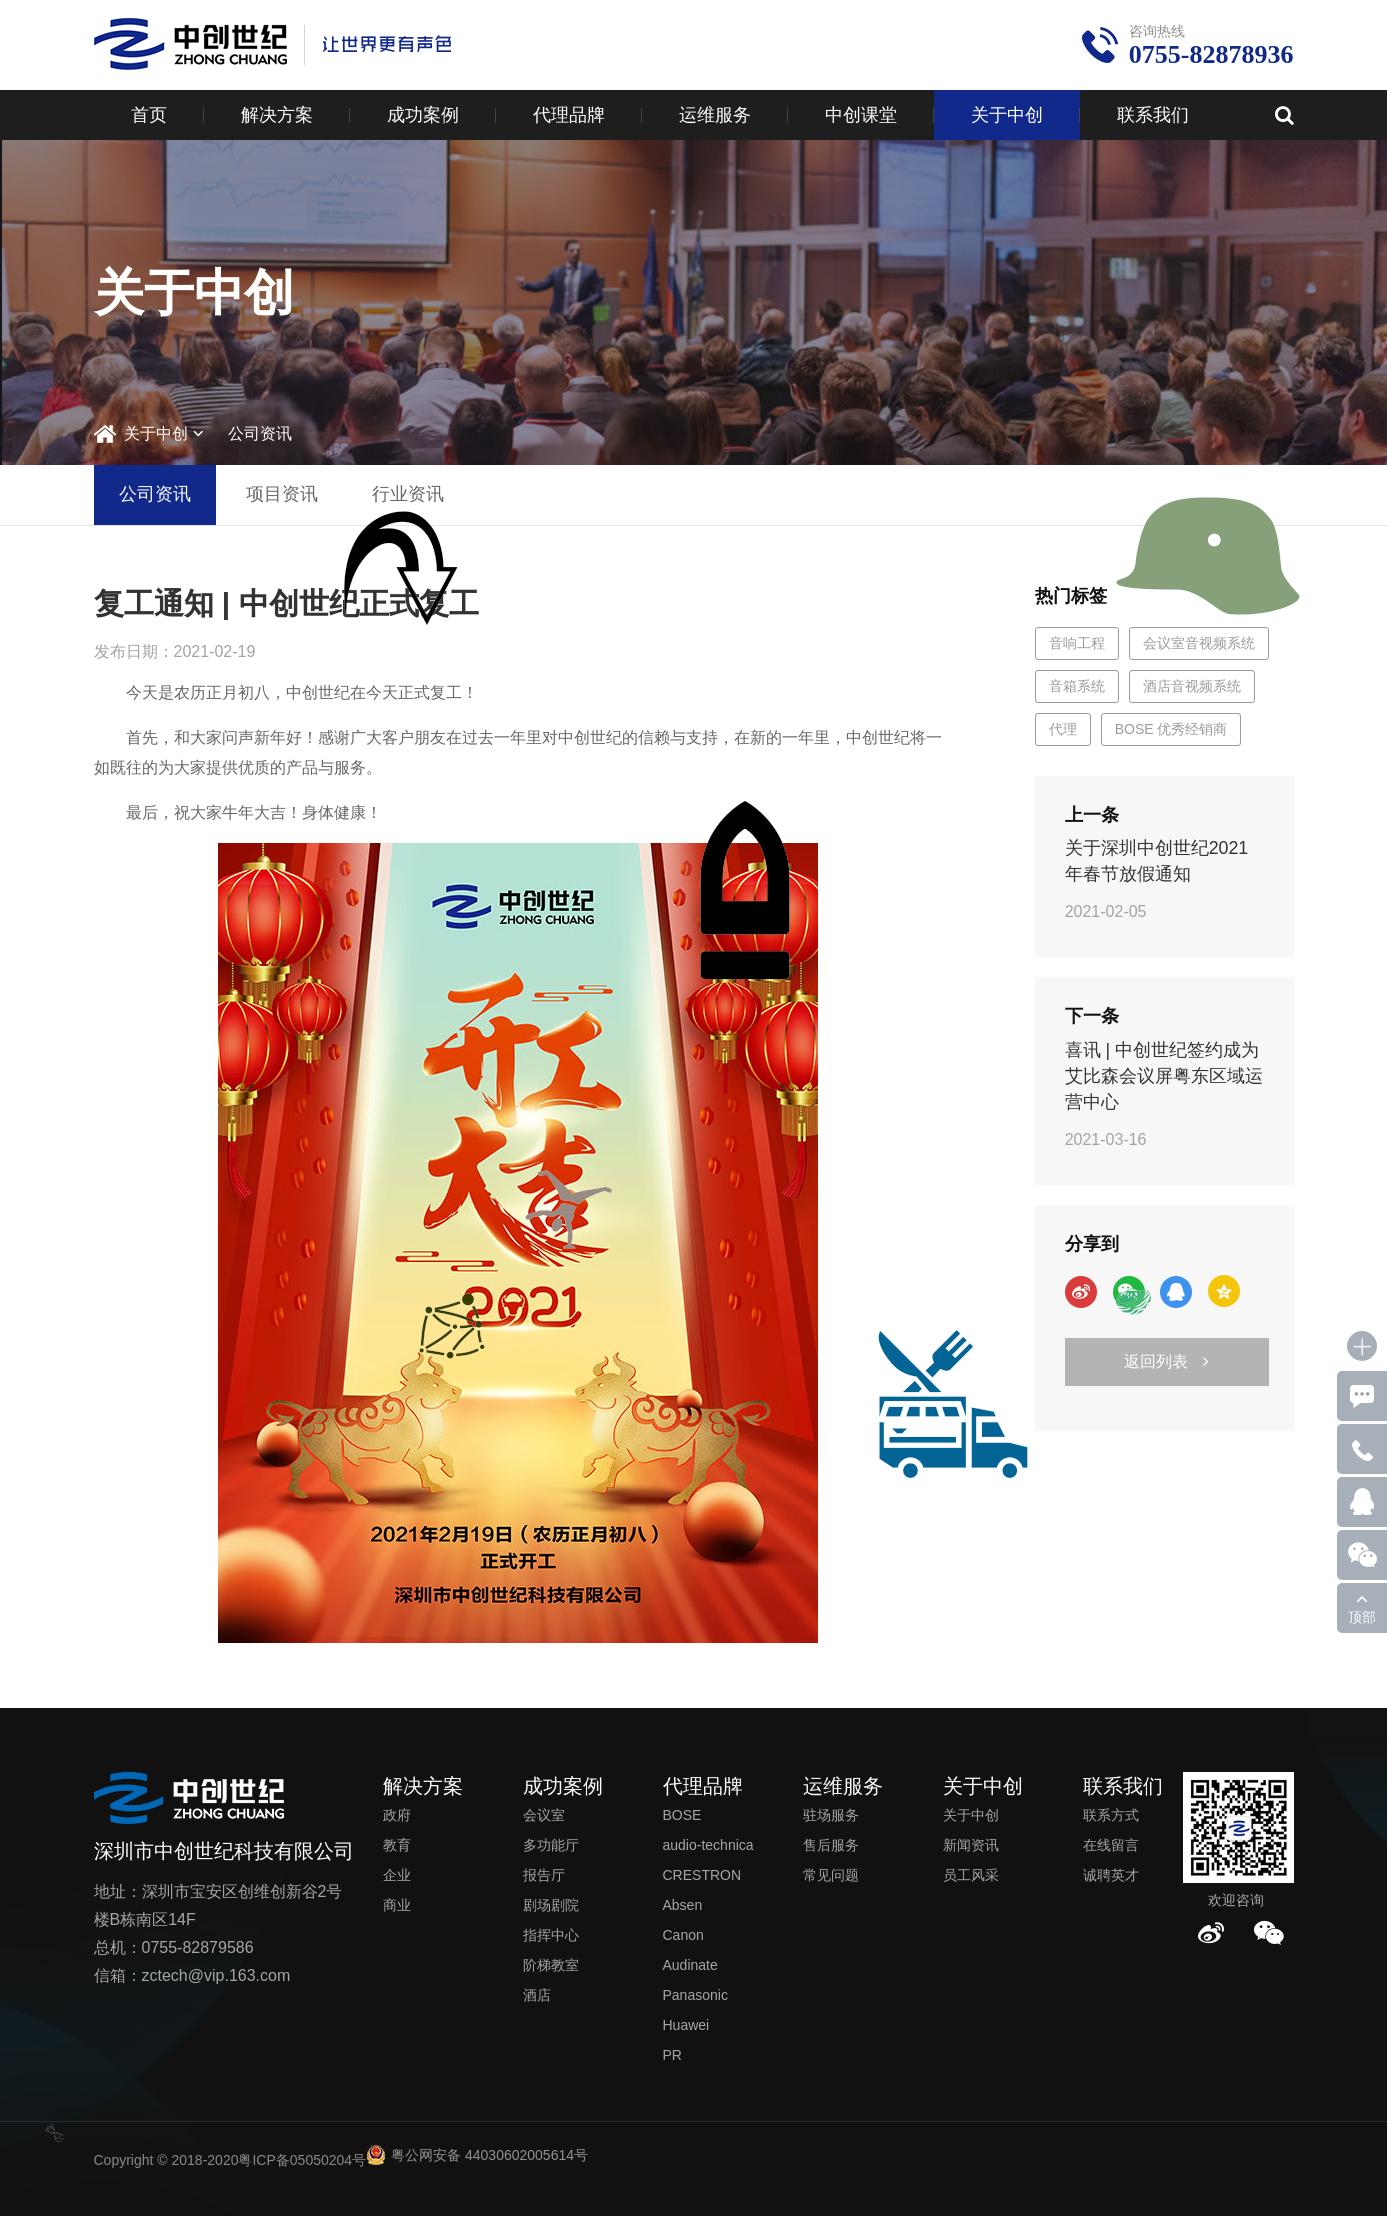 Image resolution: width=1387 pixels, height=2218 pixels. I want to click on select watermelon flavor or ingredient, so click(1133, 1302).